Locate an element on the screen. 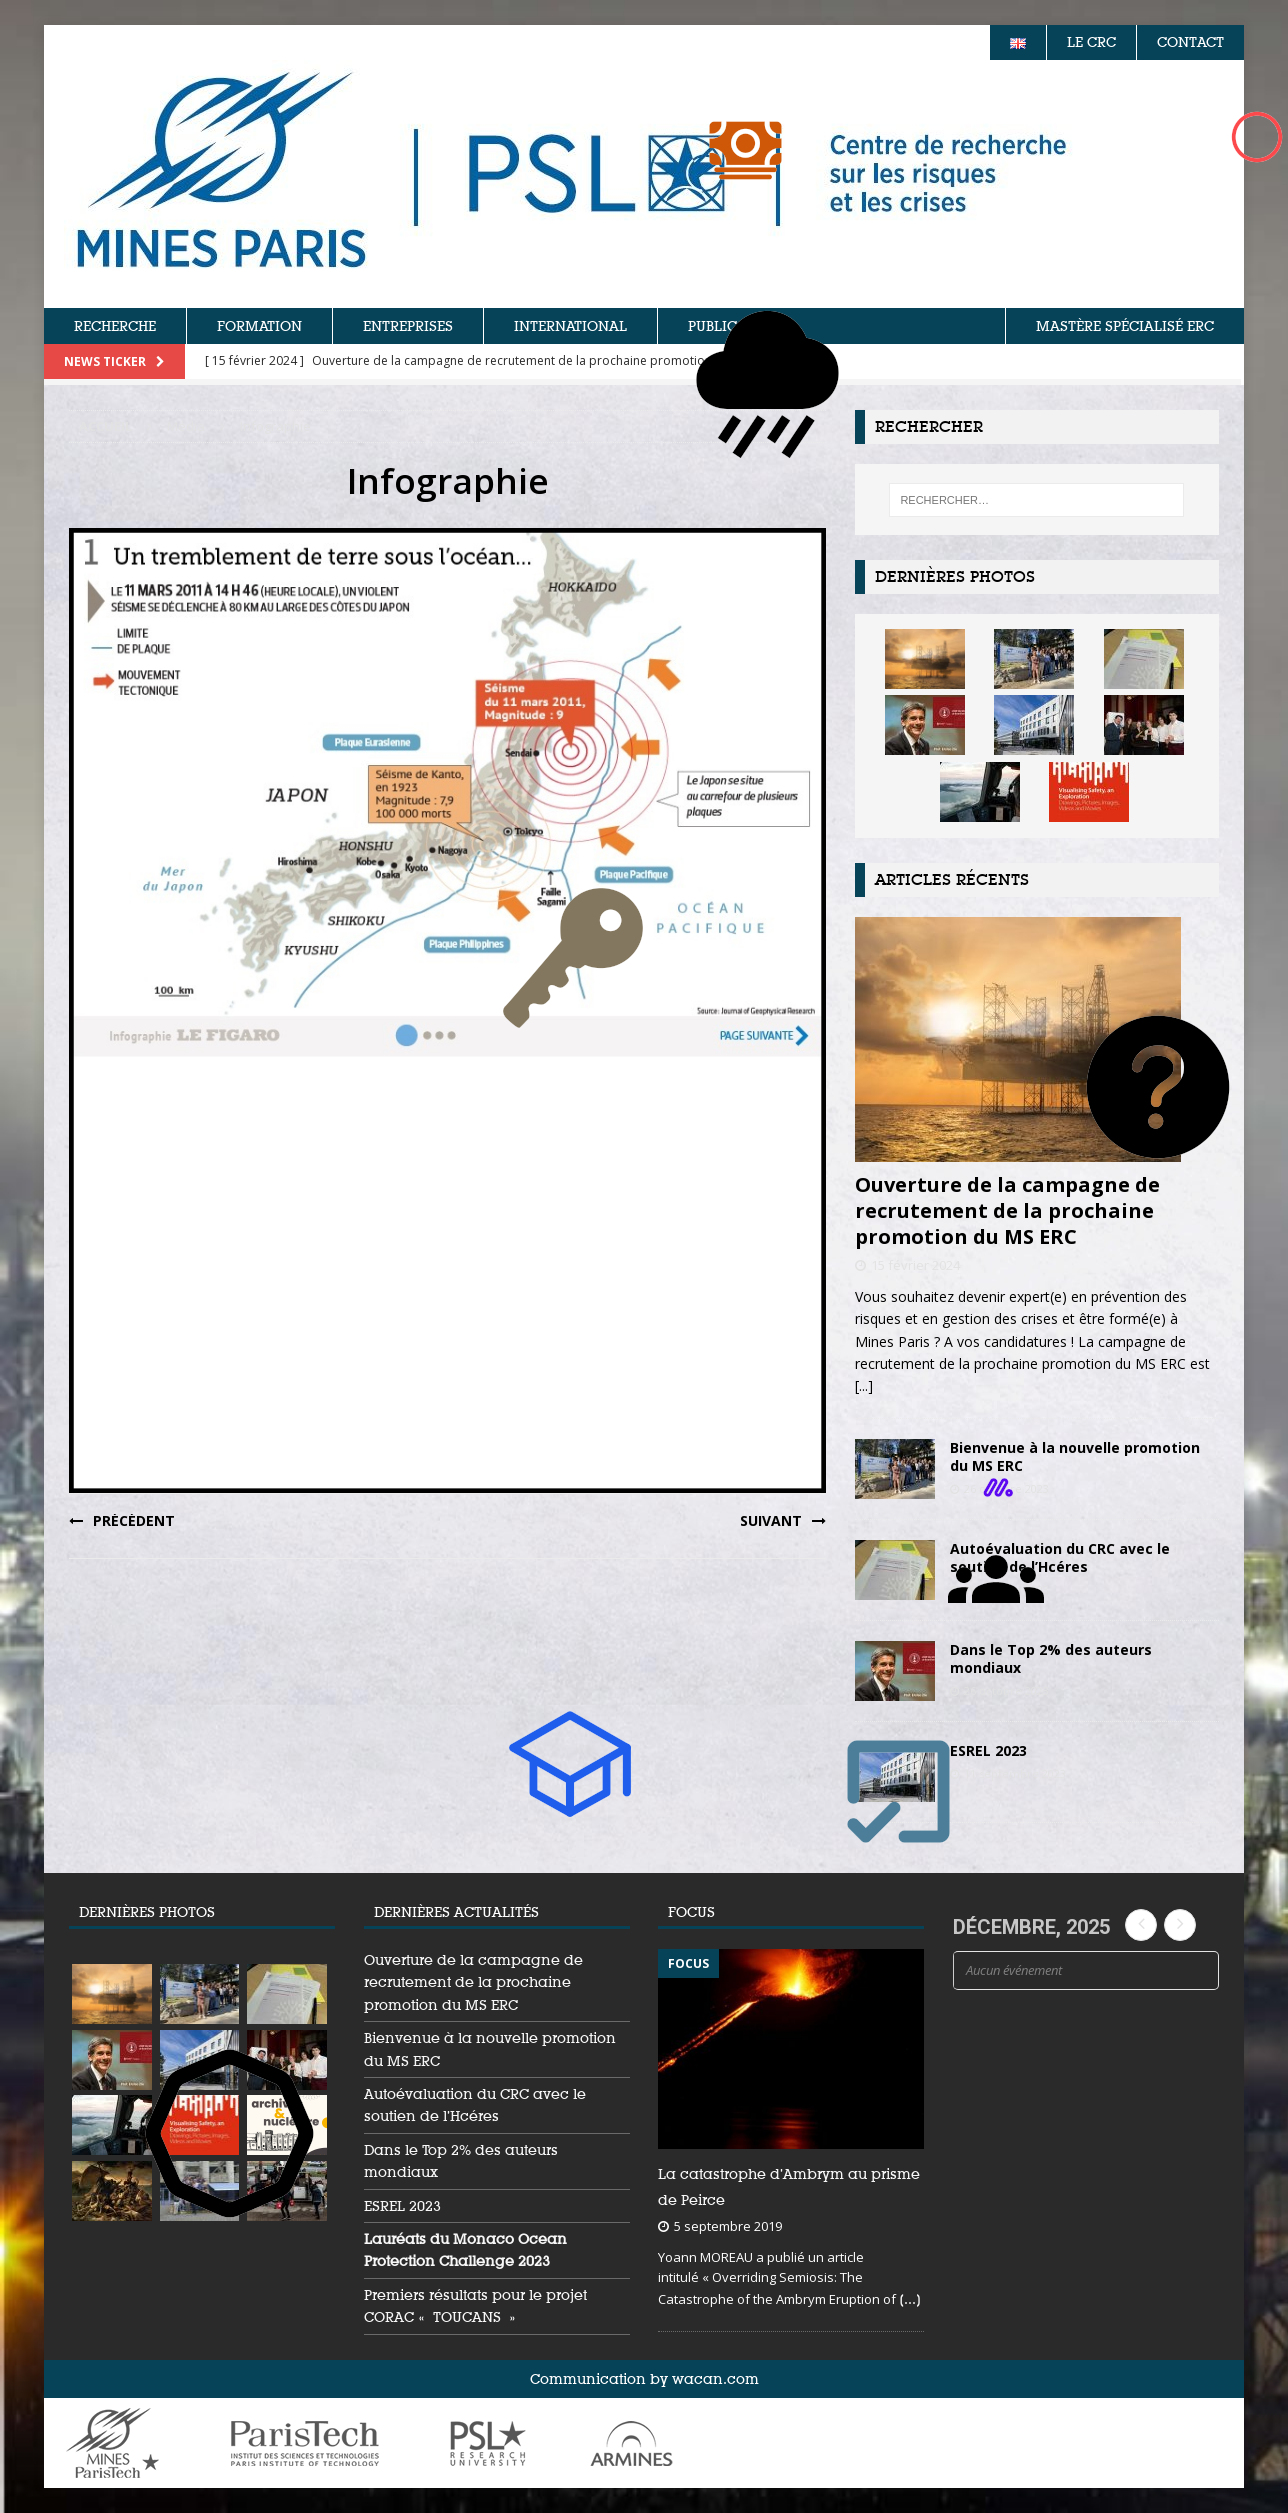 This screenshot has width=1288, height=2513. view your cash balance is located at coordinates (745, 150).